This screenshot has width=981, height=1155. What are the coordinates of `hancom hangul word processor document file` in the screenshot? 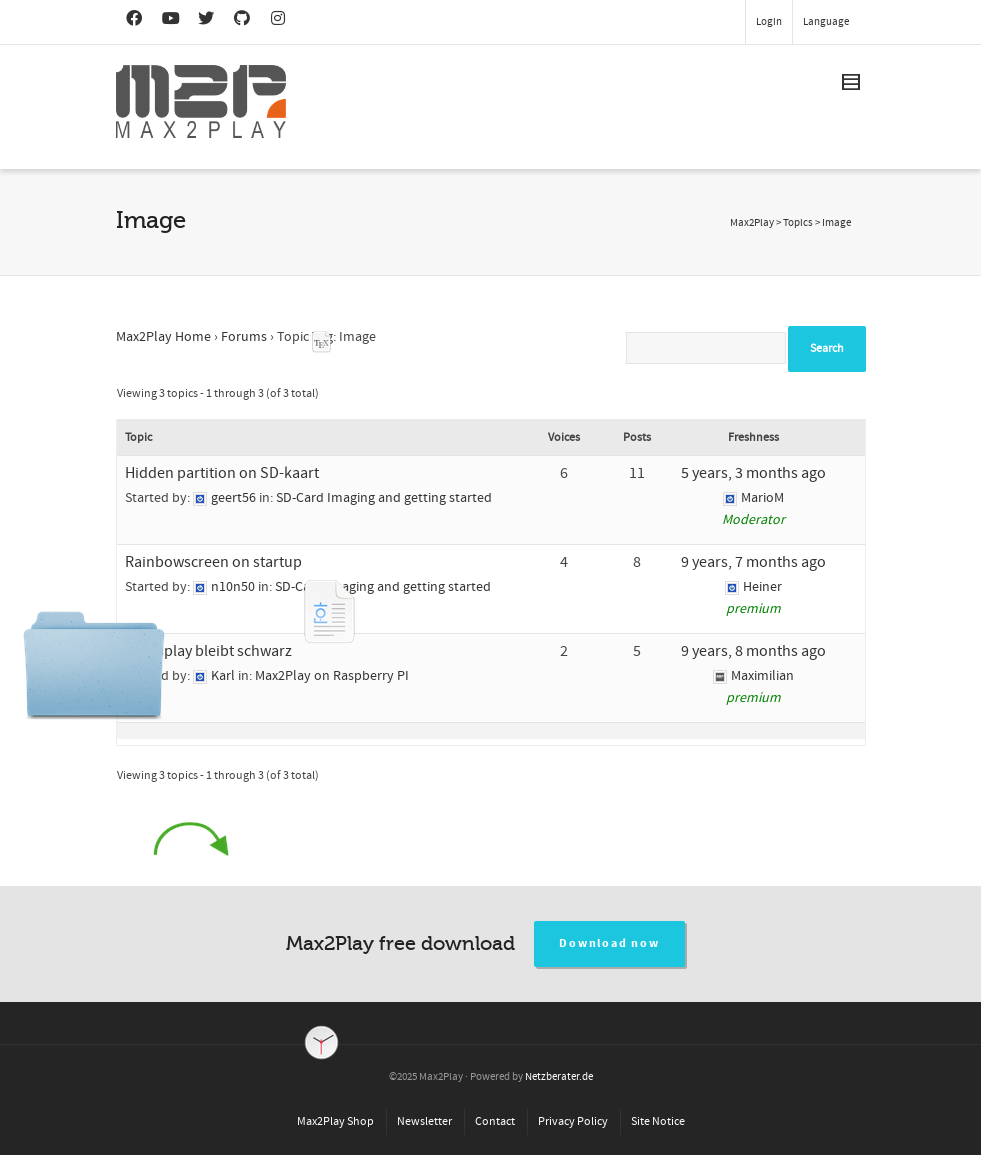 It's located at (329, 611).